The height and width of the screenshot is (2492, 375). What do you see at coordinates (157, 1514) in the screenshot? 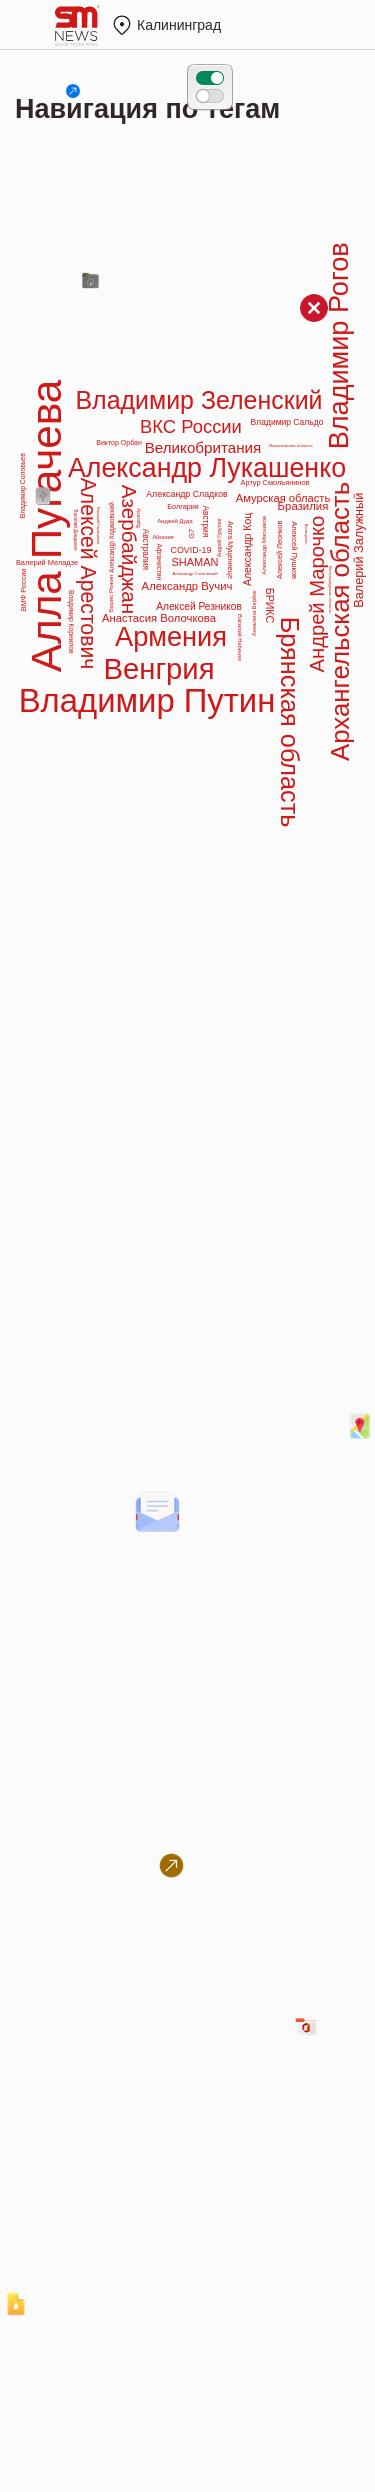
I see `indicates a message has been read` at bounding box center [157, 1514].